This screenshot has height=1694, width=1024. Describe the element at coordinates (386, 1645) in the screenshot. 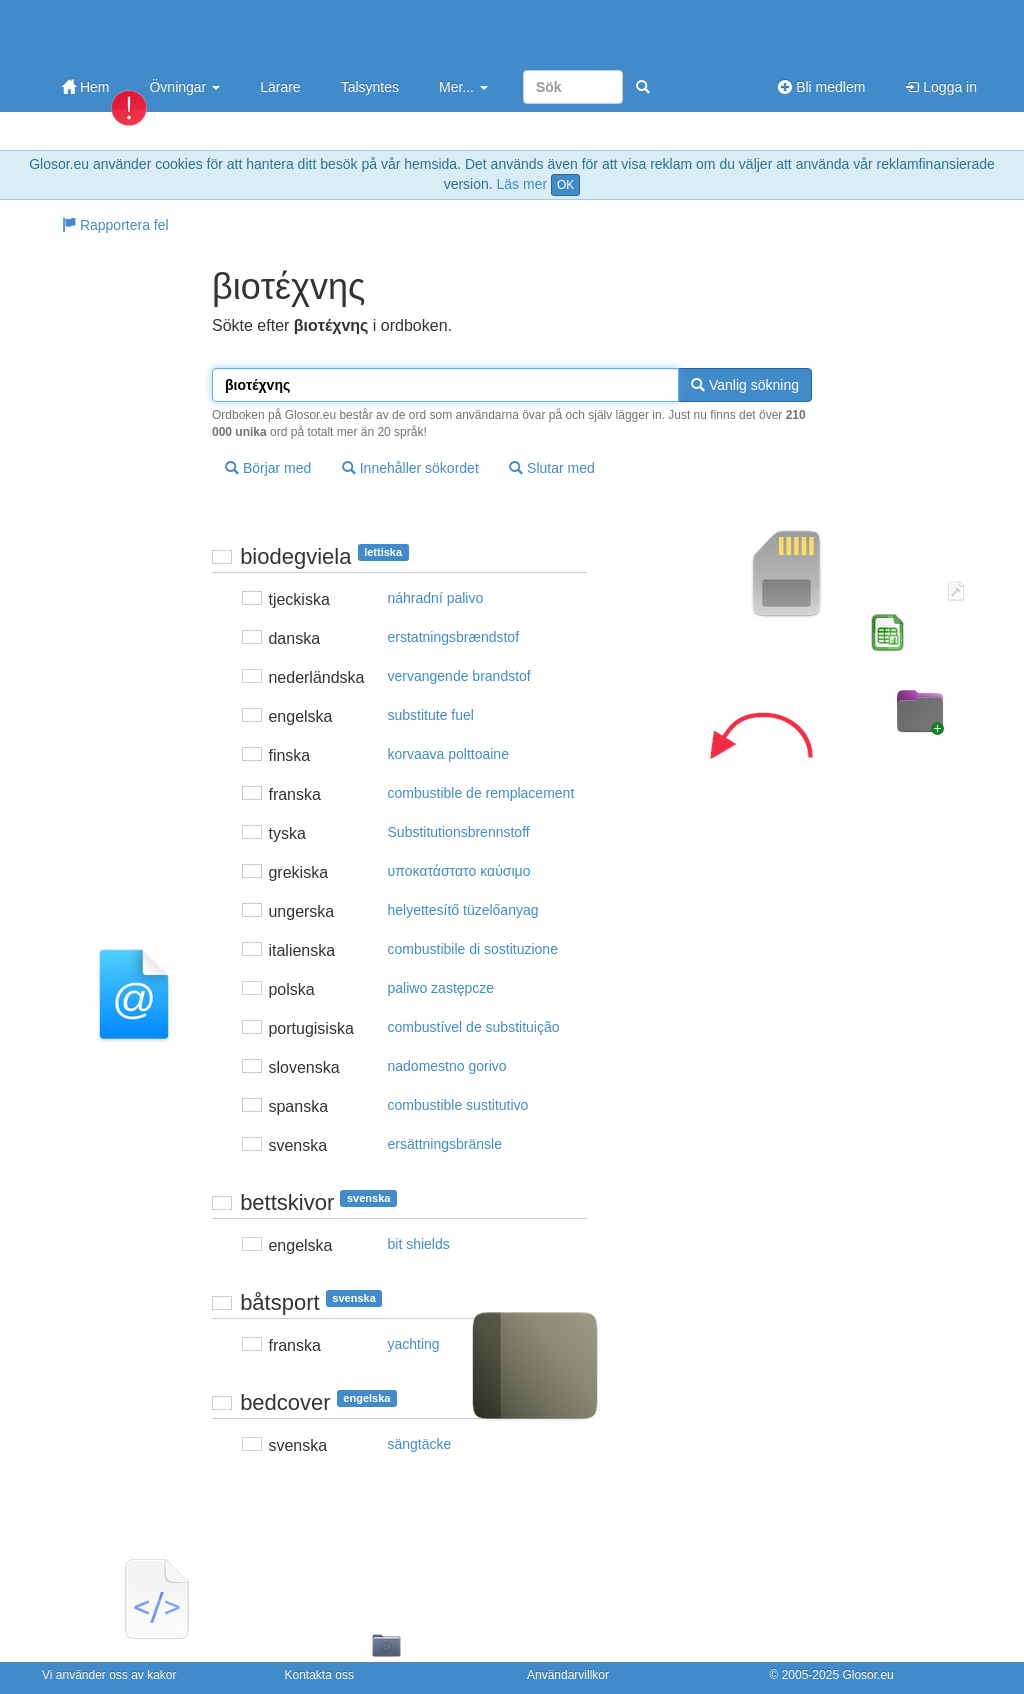

I see `access temporary files folder` at that location.